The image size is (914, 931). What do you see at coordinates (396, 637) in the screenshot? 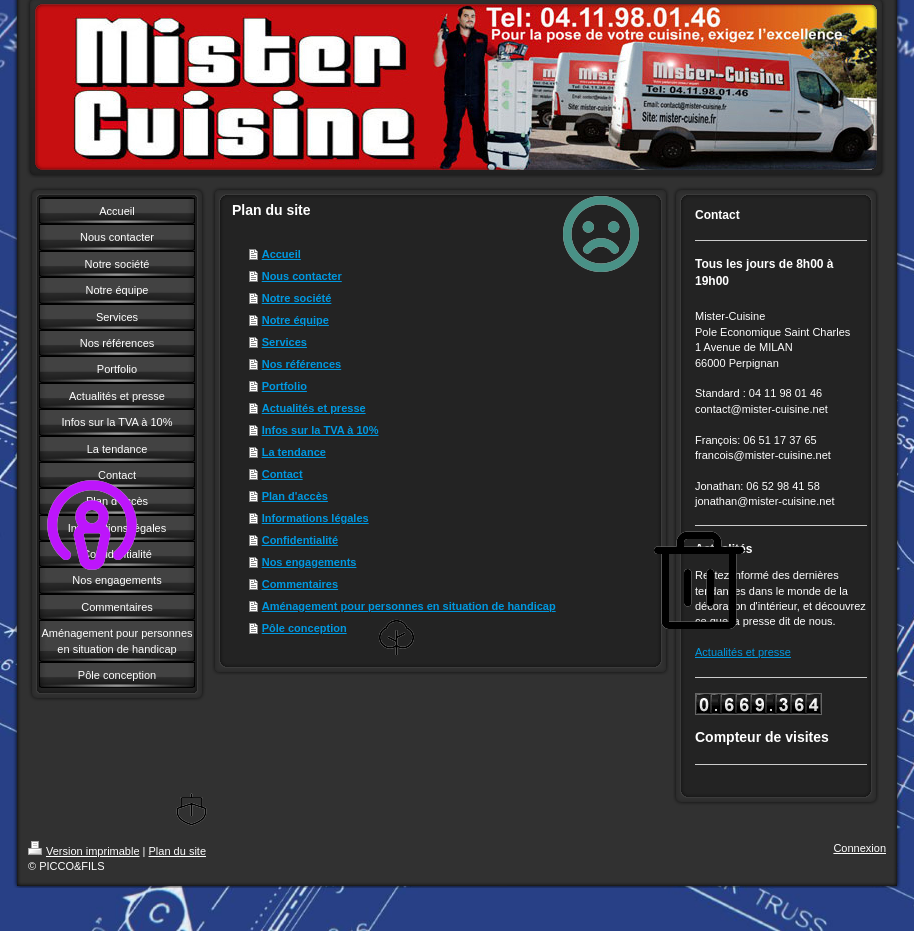
I see `access nature or park-related content` at bounding box center [396, 637].